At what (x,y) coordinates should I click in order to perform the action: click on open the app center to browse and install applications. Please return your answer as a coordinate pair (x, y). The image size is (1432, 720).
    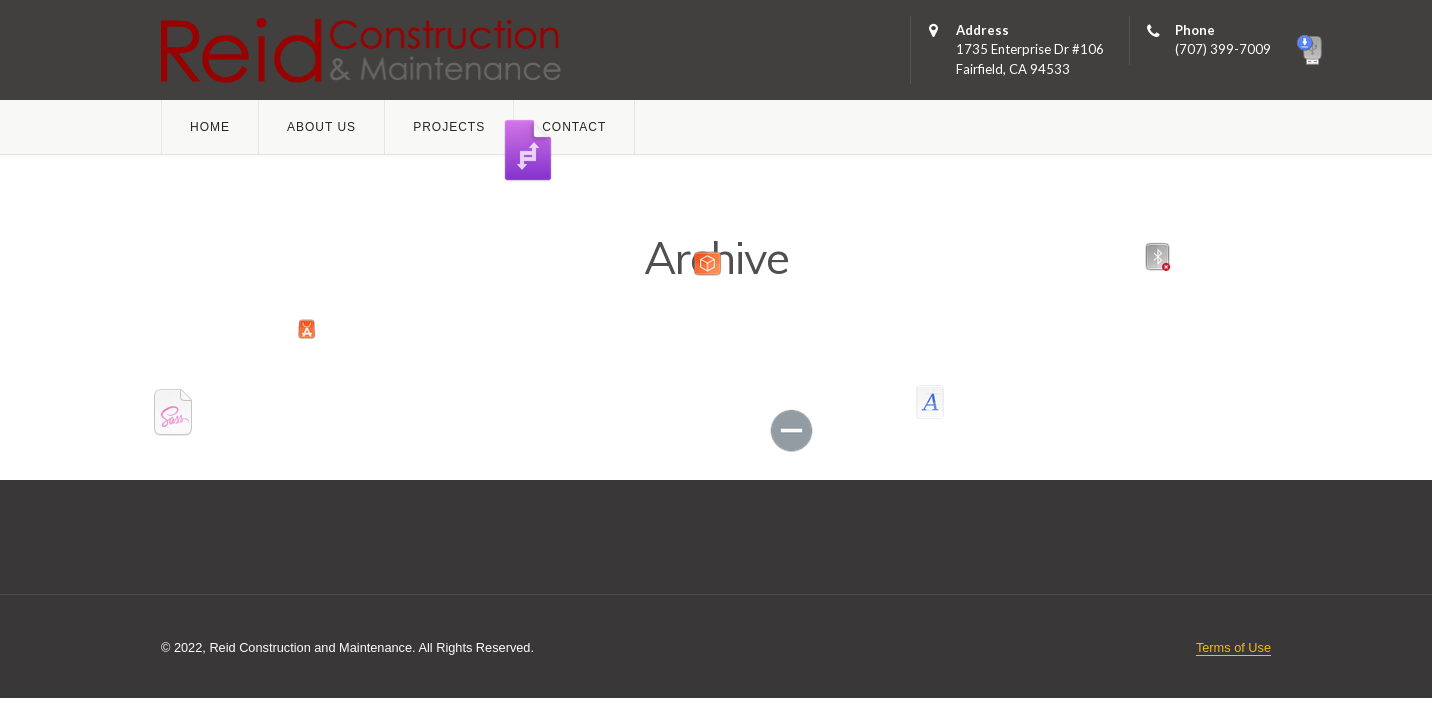
    Looking at the image, I should click on (307, 329).